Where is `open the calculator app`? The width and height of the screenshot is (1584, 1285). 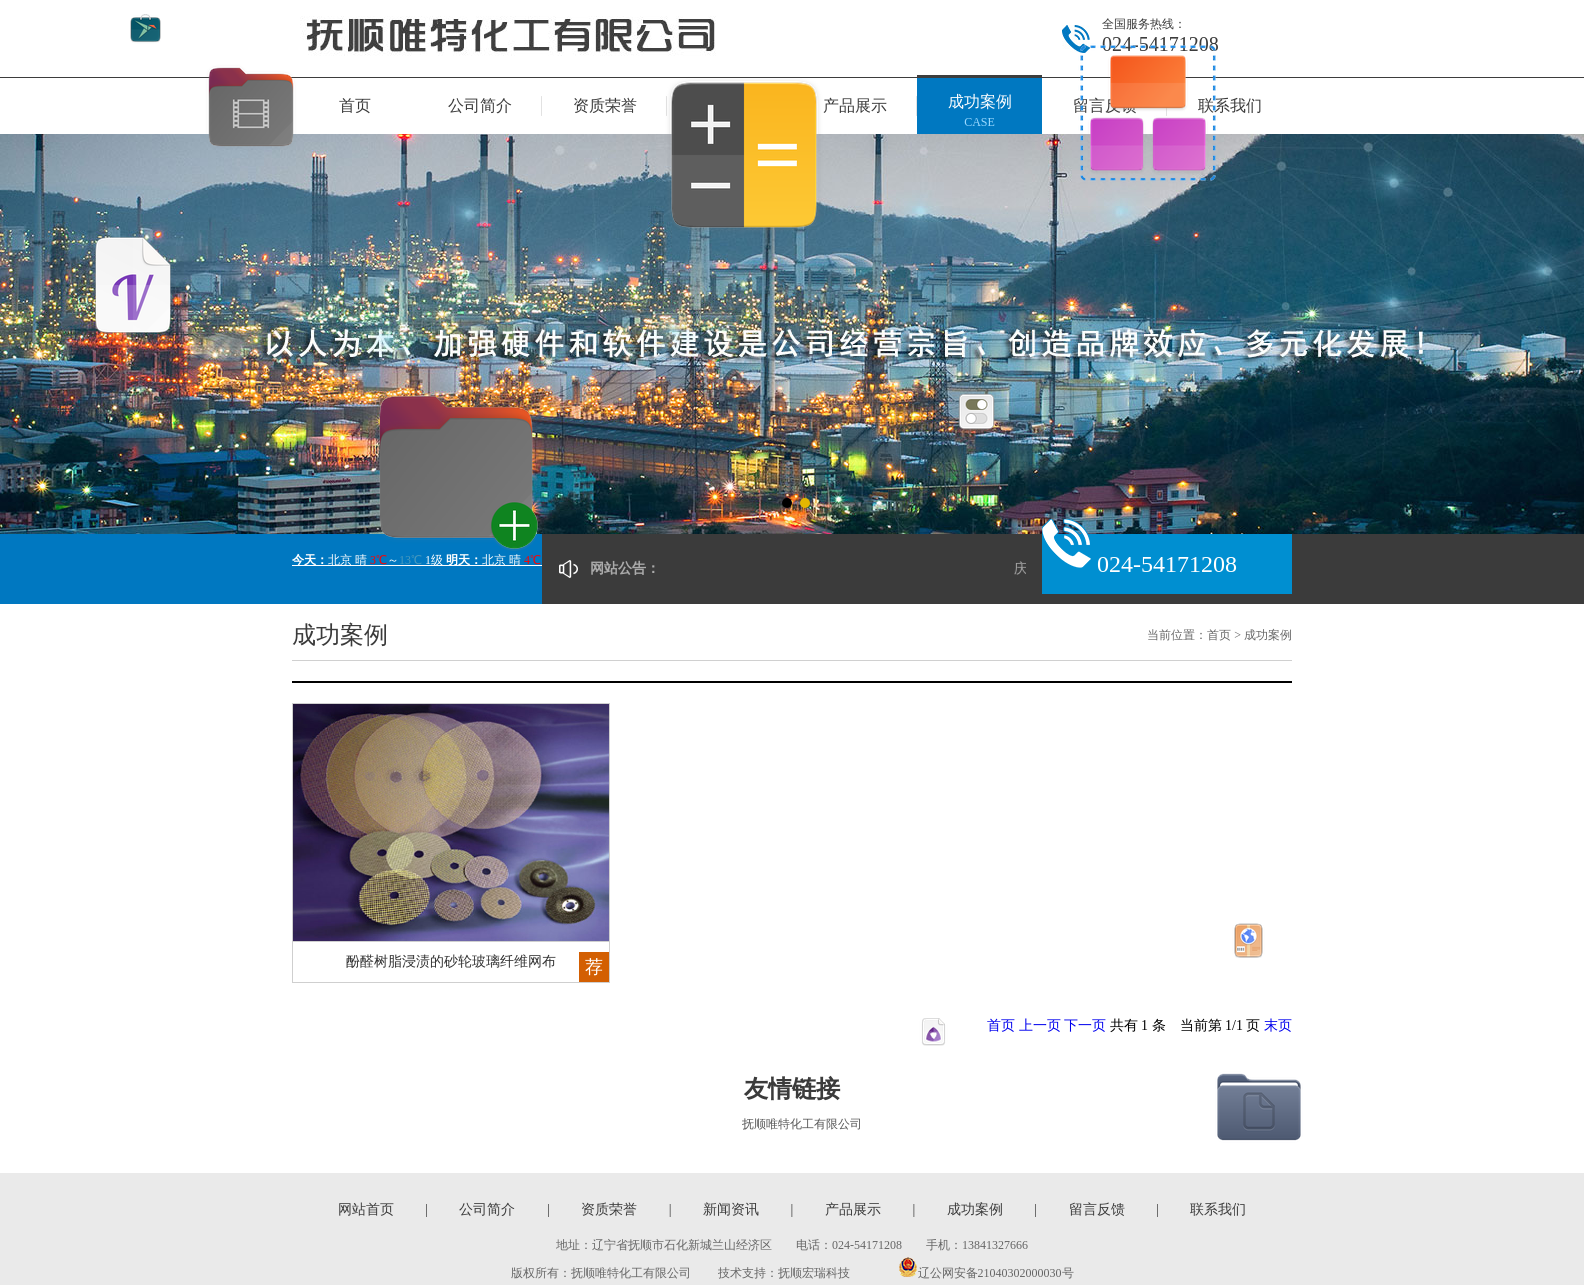 open the calculator app is located at coordinates (744, 155).